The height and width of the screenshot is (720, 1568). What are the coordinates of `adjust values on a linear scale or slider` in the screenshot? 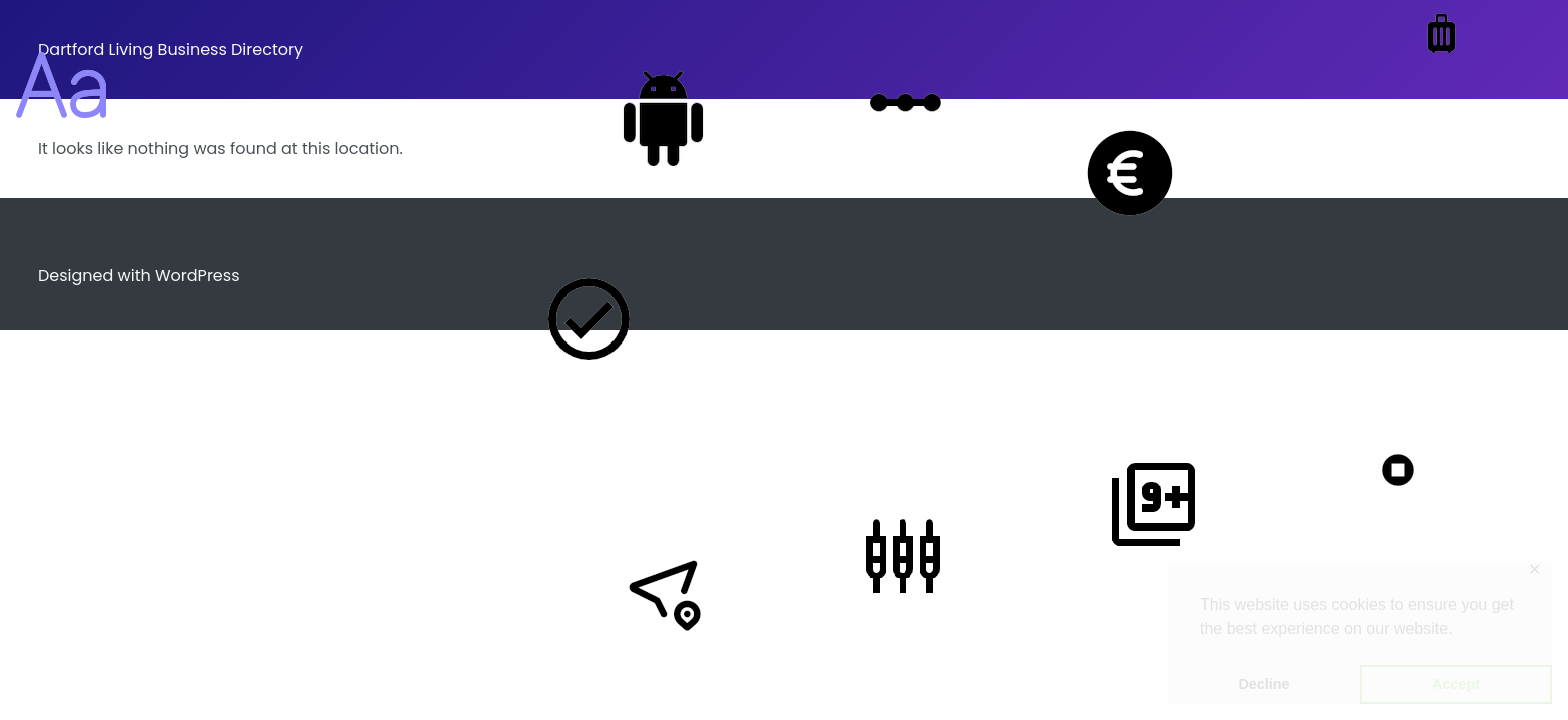 It's located at (905, 102).